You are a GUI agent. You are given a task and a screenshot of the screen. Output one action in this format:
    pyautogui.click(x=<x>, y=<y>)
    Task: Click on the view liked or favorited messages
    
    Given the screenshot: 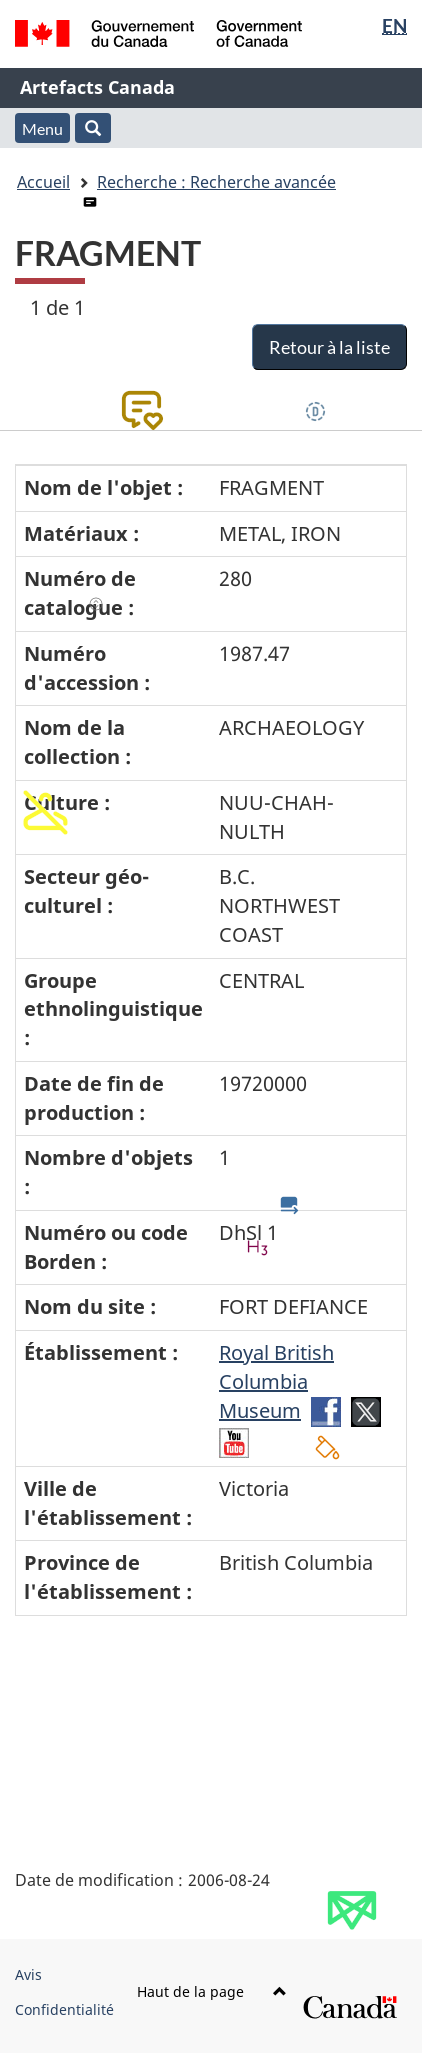 What is the action you would take?
    pyautogui.click(x=141, y=408)
    